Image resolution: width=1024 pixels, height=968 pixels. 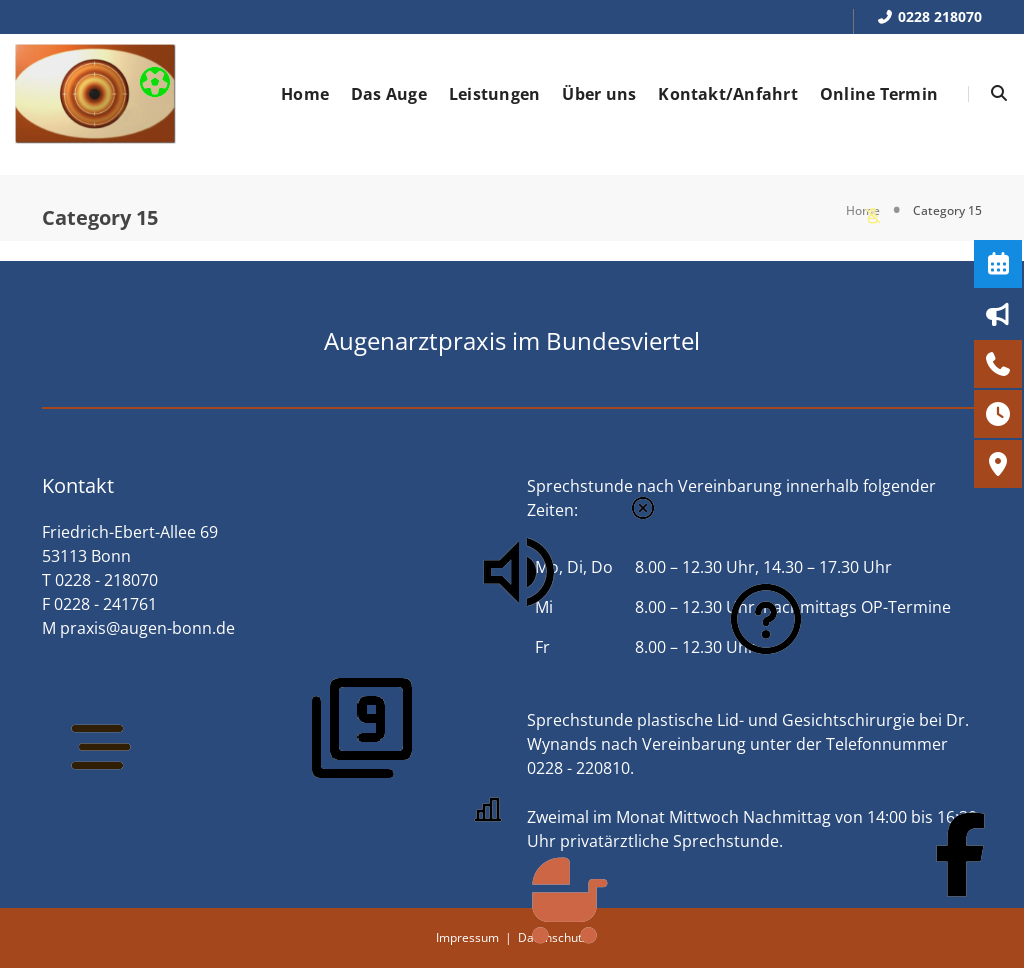 What do you see at coordinates (488, 810) in the screenshot?
I see `view analytics or statistics` at bounding box center [488, 810].